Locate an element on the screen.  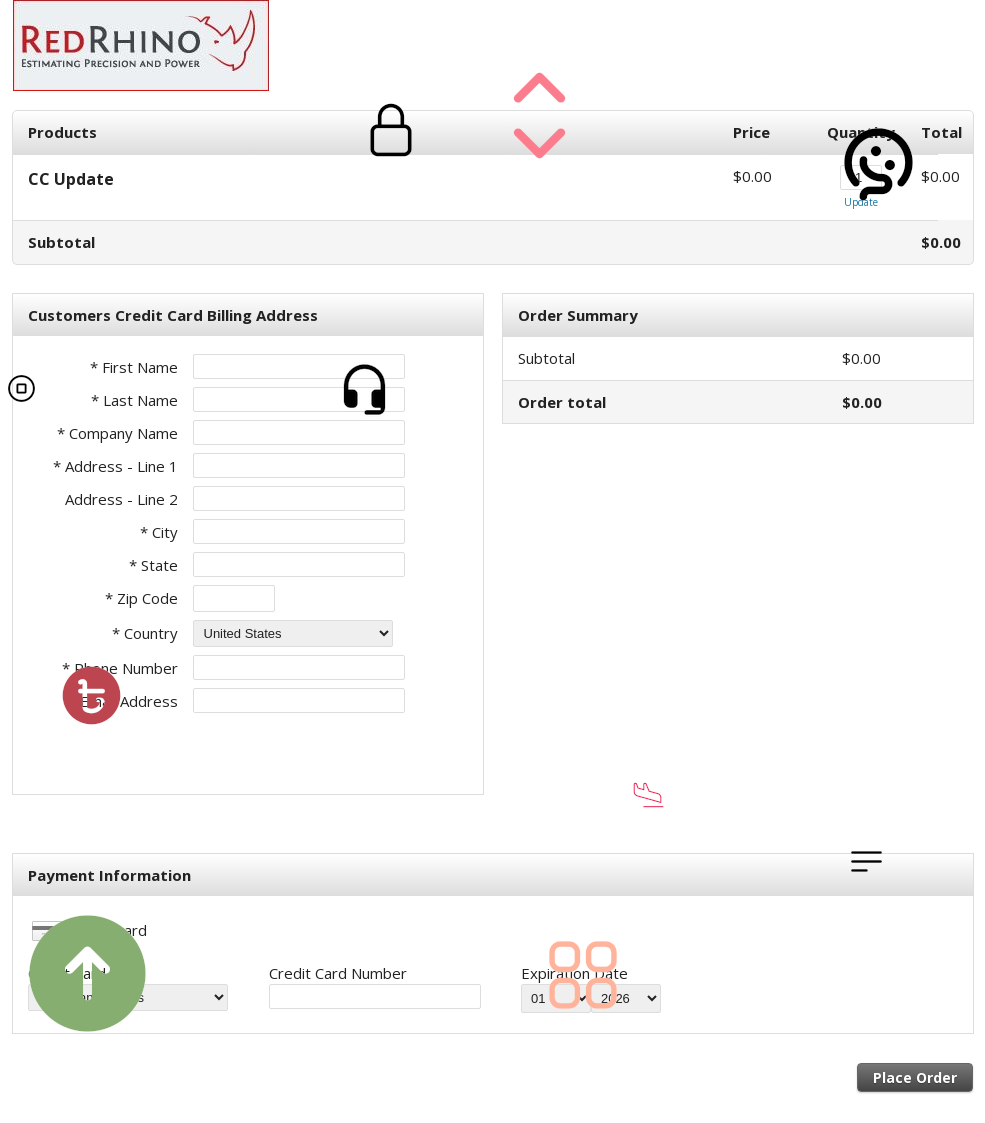
open navigation menu is located at coordinates (866, 861).